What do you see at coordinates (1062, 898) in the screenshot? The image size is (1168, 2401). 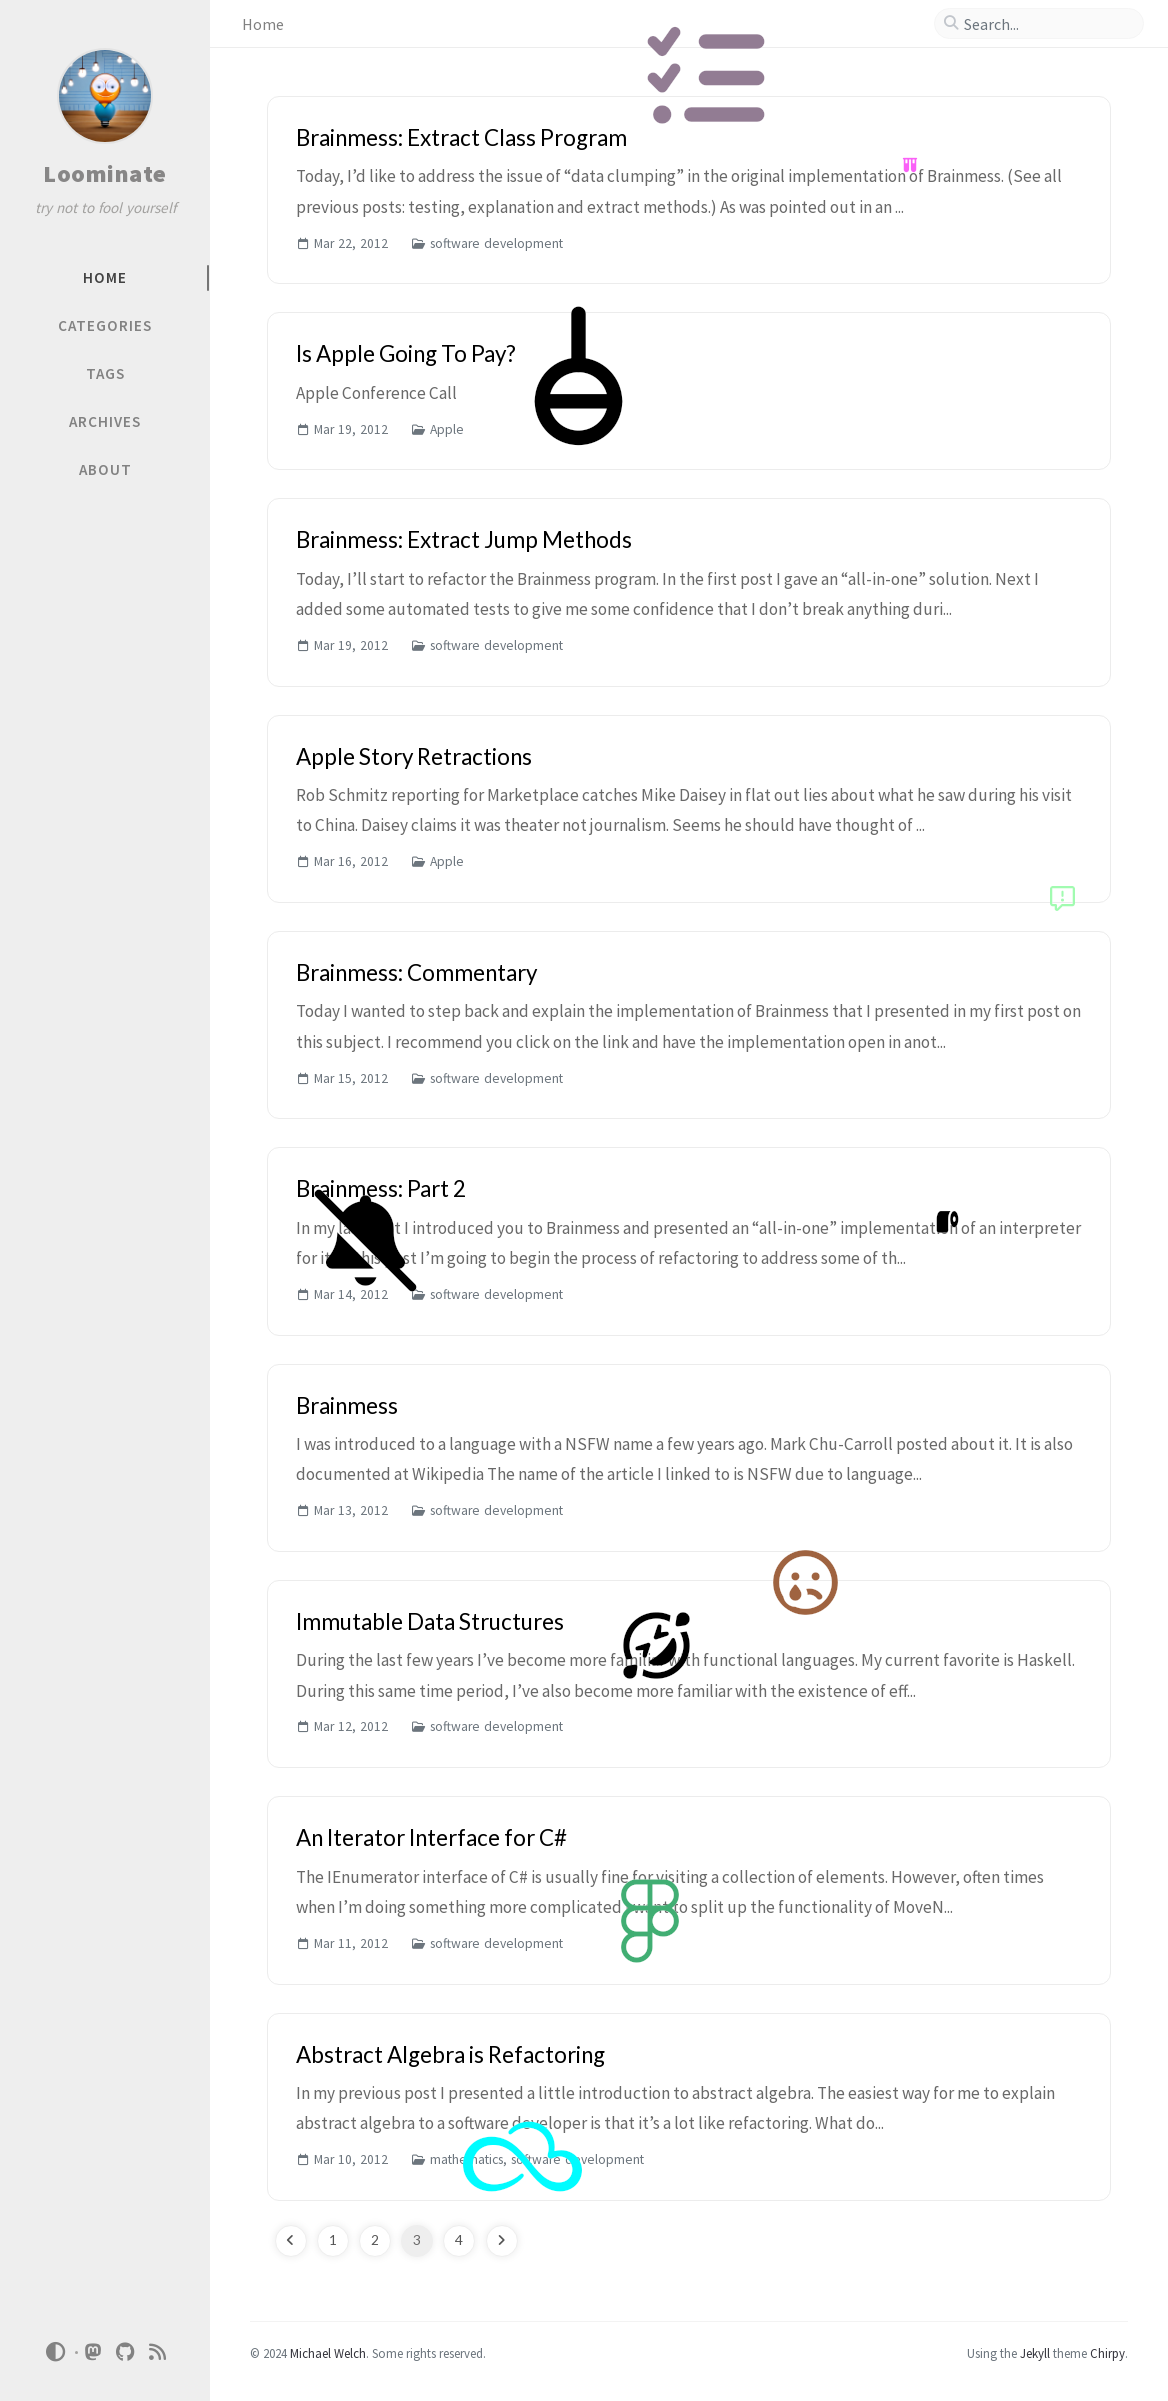 I see `report an issue or problem` at bounding box center [1062, 898].